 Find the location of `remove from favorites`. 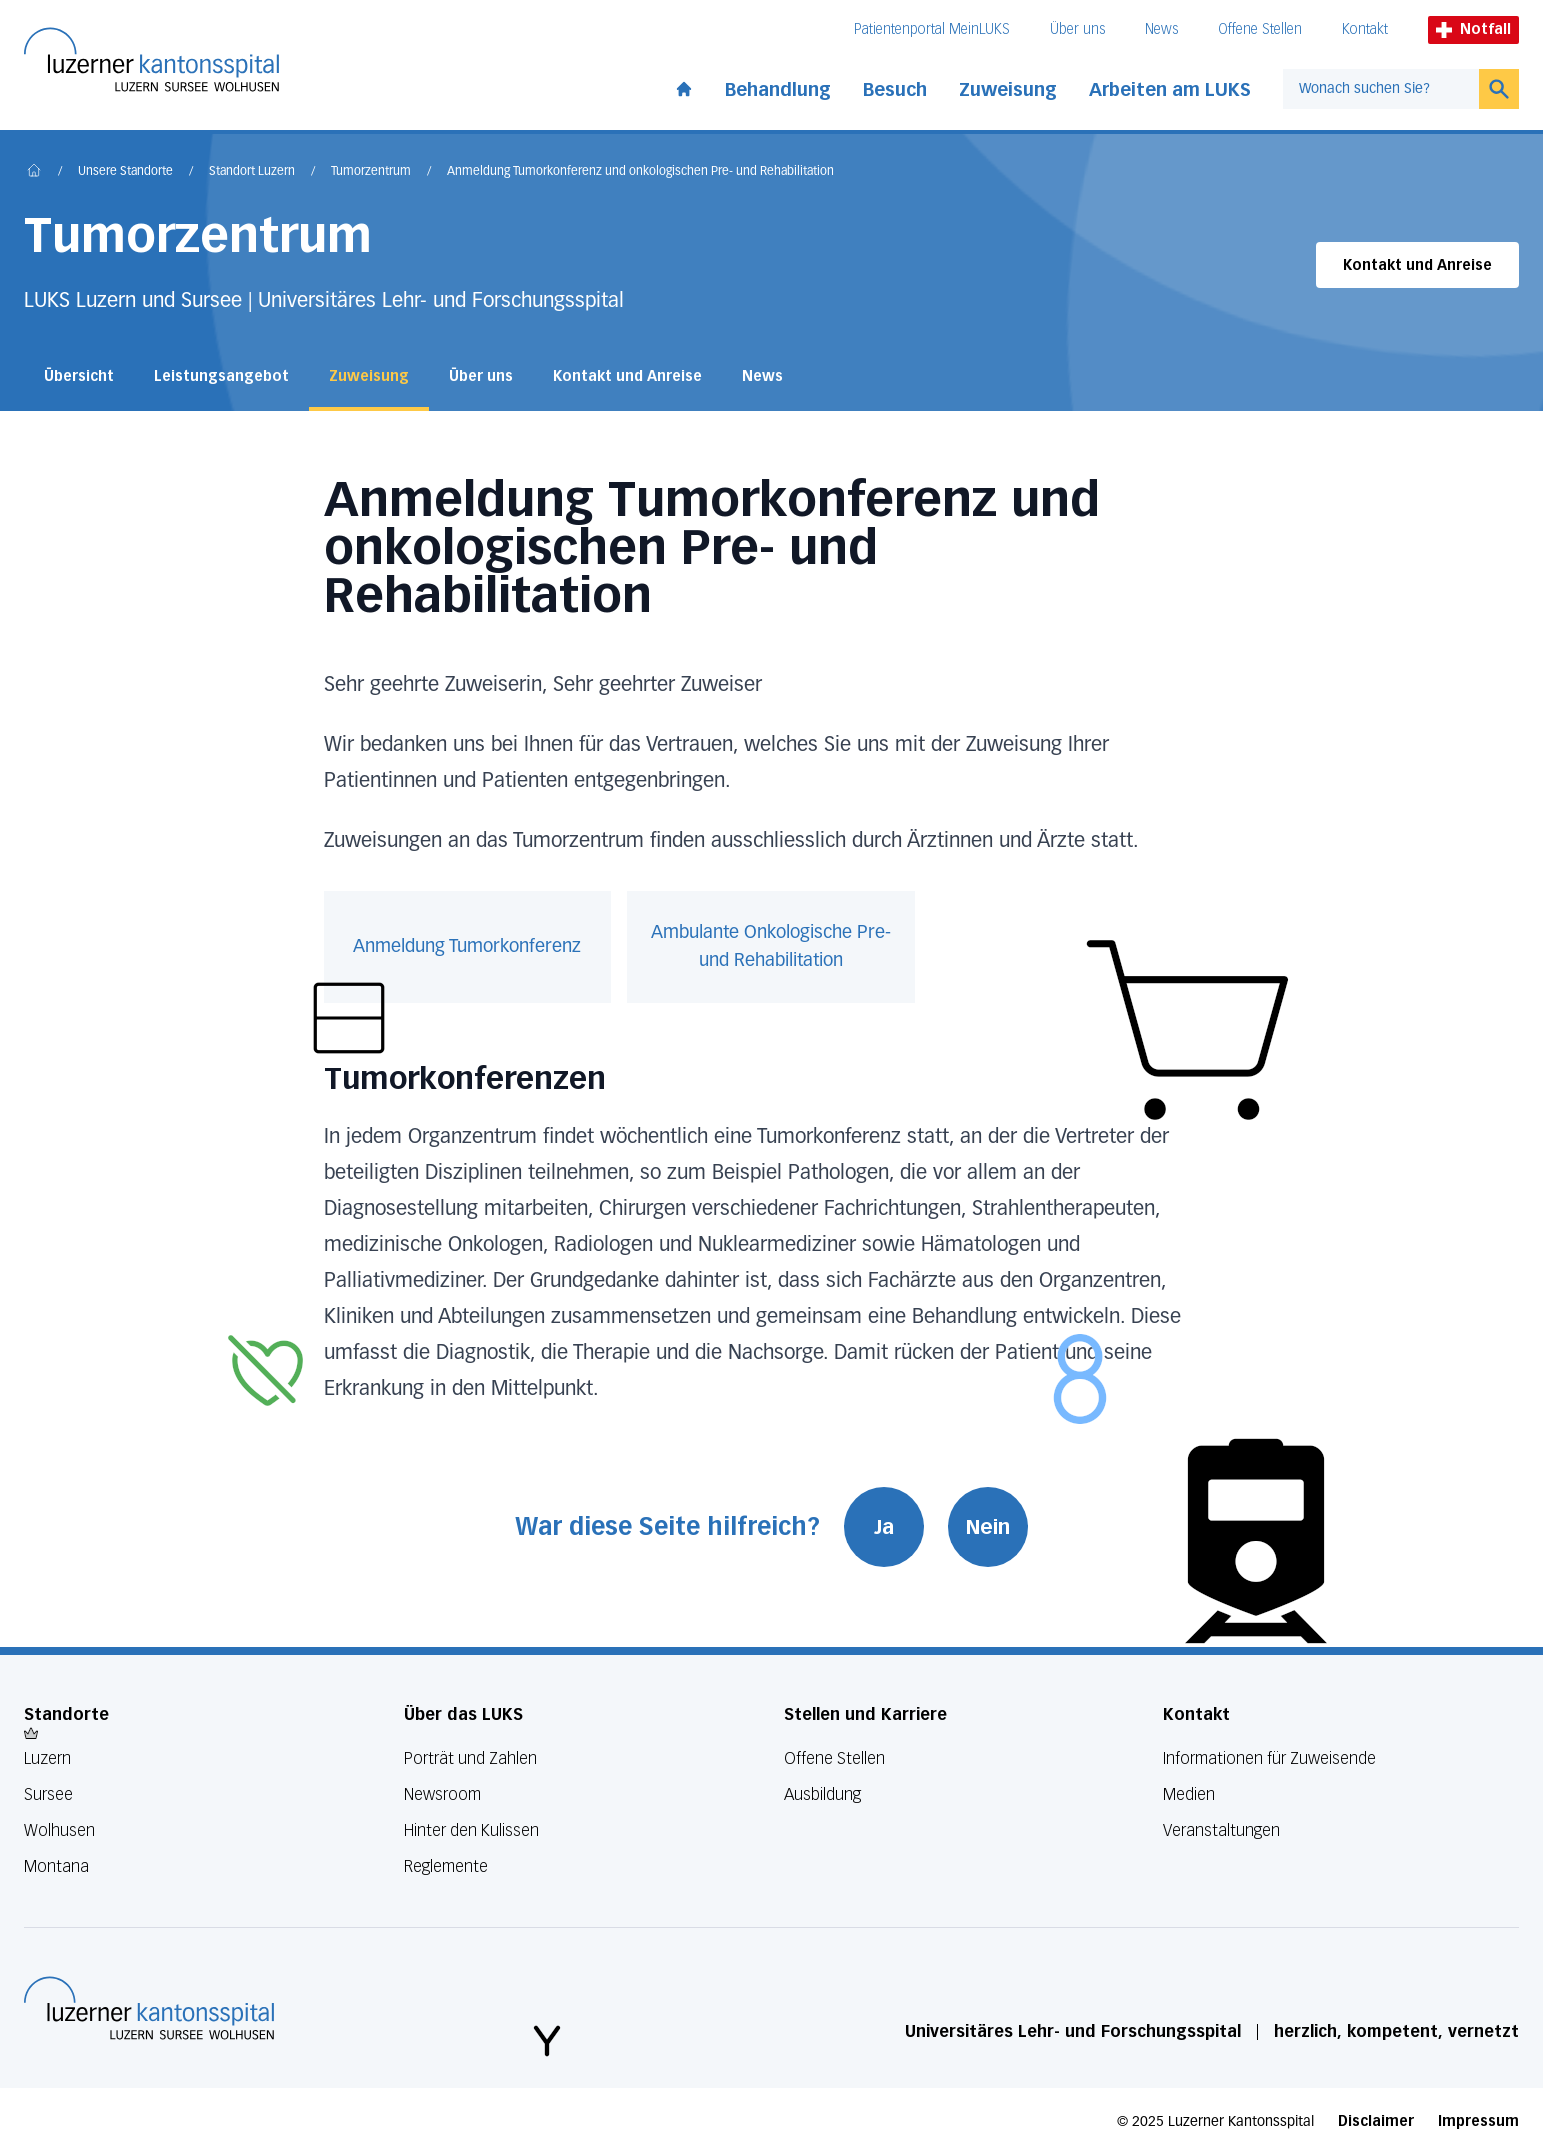

remove from favorites is located at coordinates (265, 1370).